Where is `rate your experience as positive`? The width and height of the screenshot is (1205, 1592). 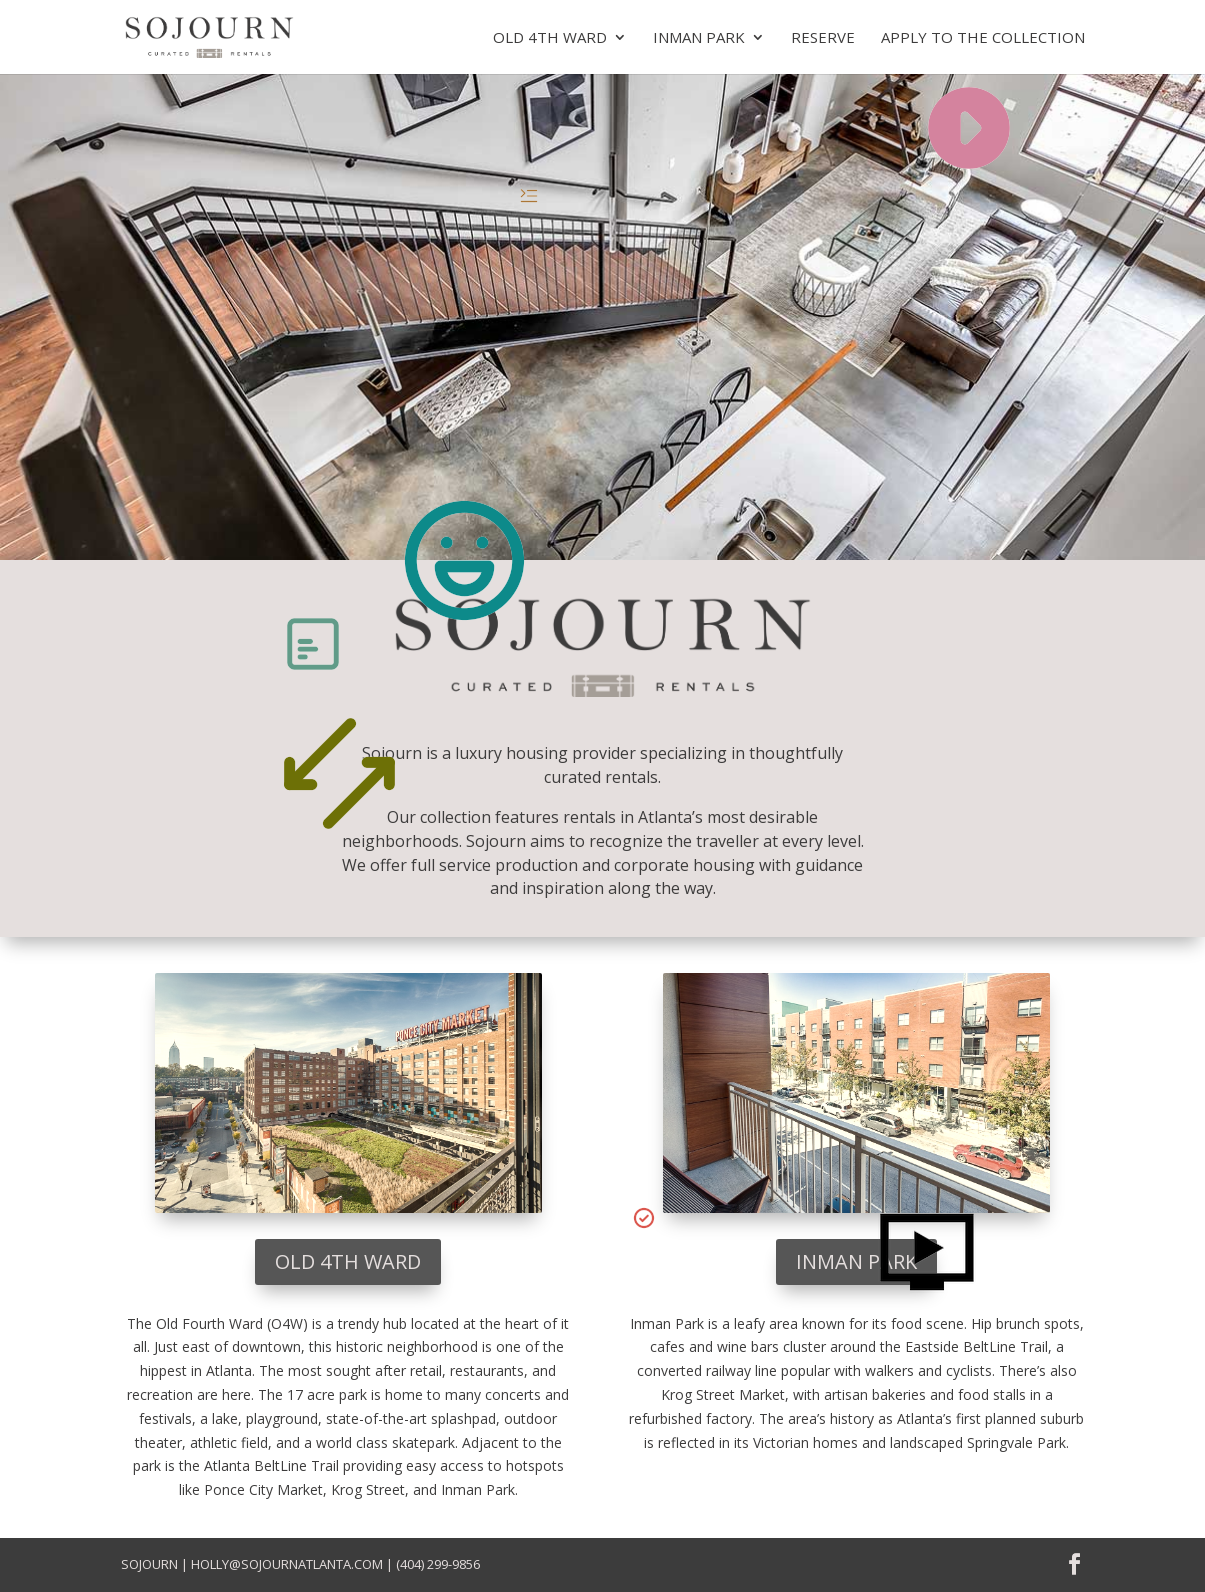 rate your experience as positive is located at coordinates (464, 560).